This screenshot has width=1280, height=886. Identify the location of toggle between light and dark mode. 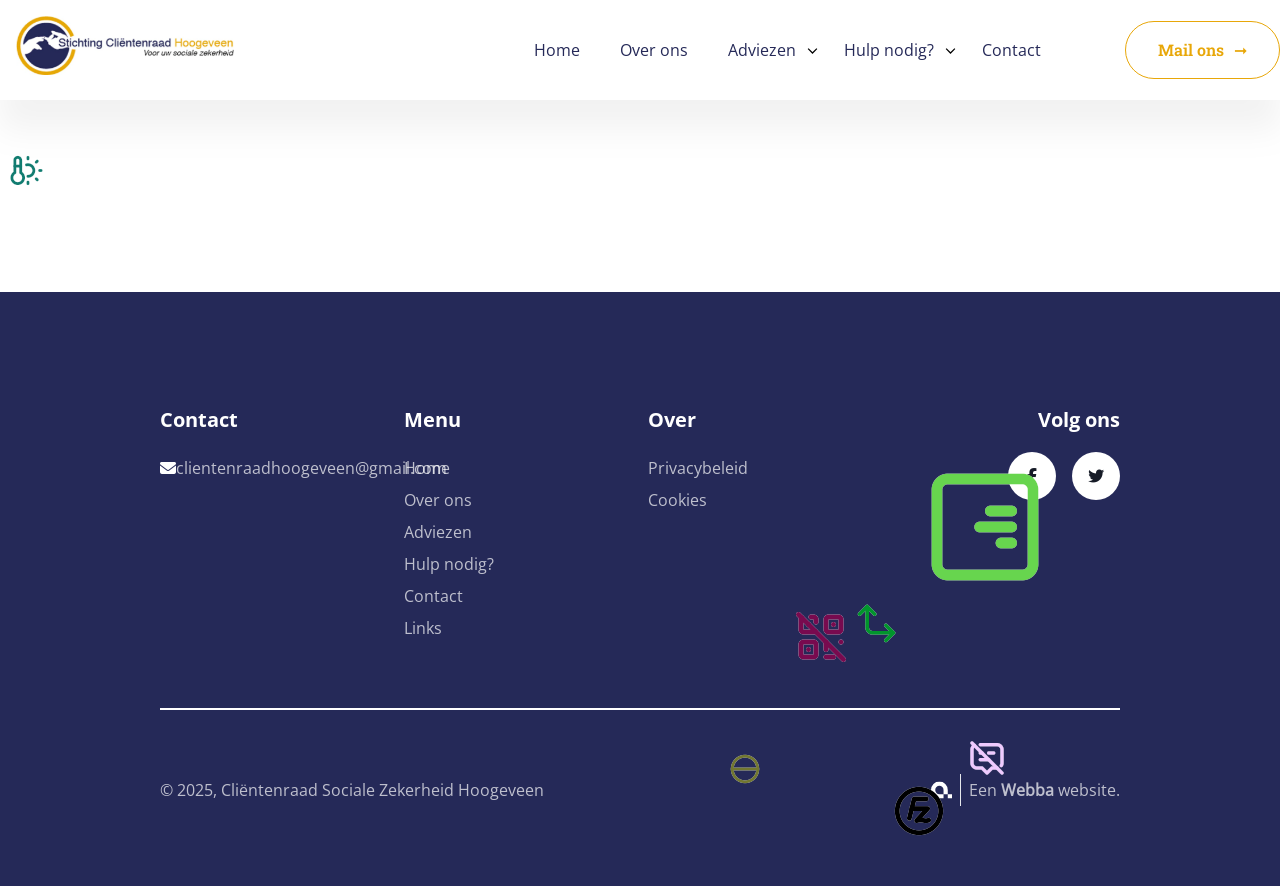
(745, 769).